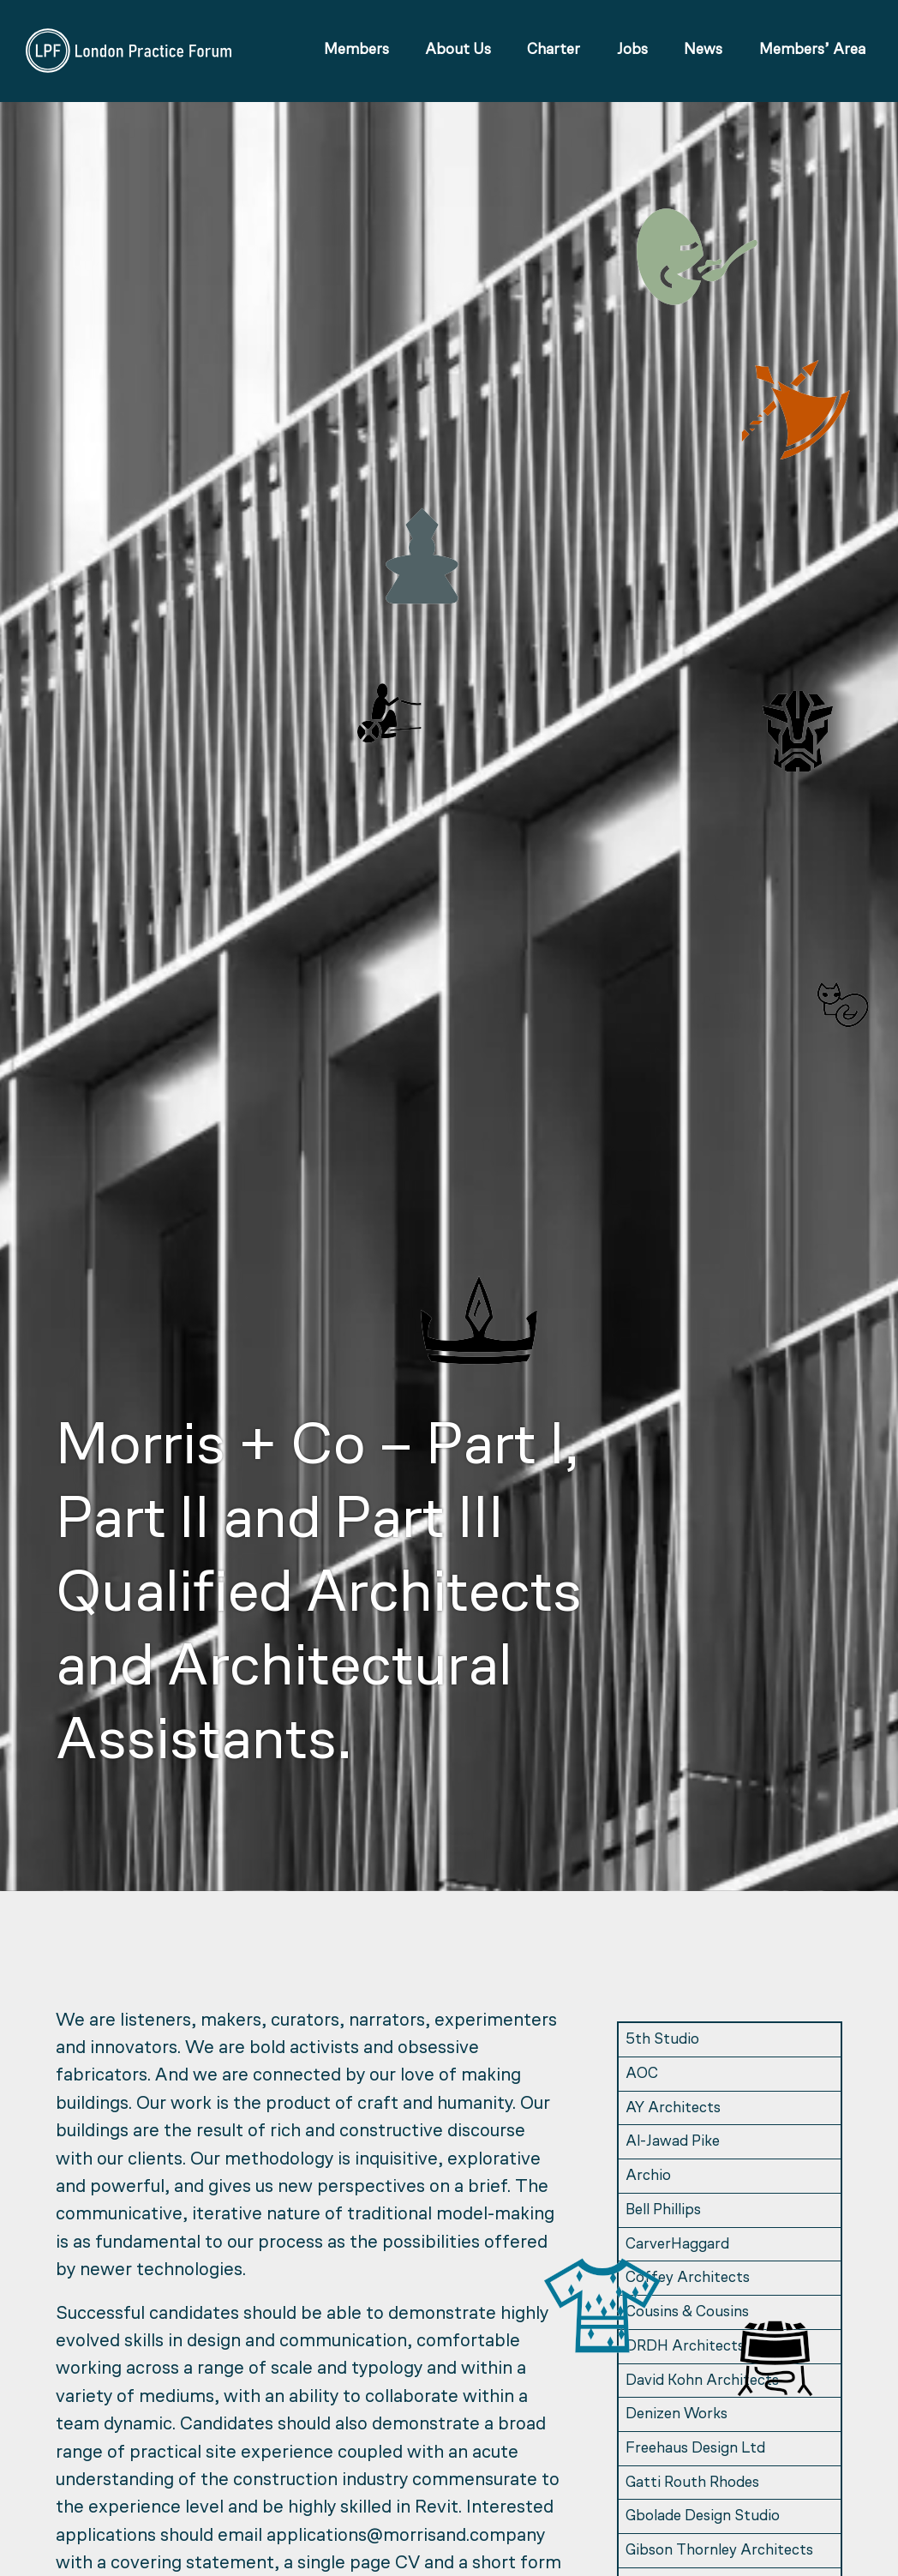 The width and height of the screenshot is (898, 2576). I want to click on select the abbot piece in a board game, so click(422, 555).